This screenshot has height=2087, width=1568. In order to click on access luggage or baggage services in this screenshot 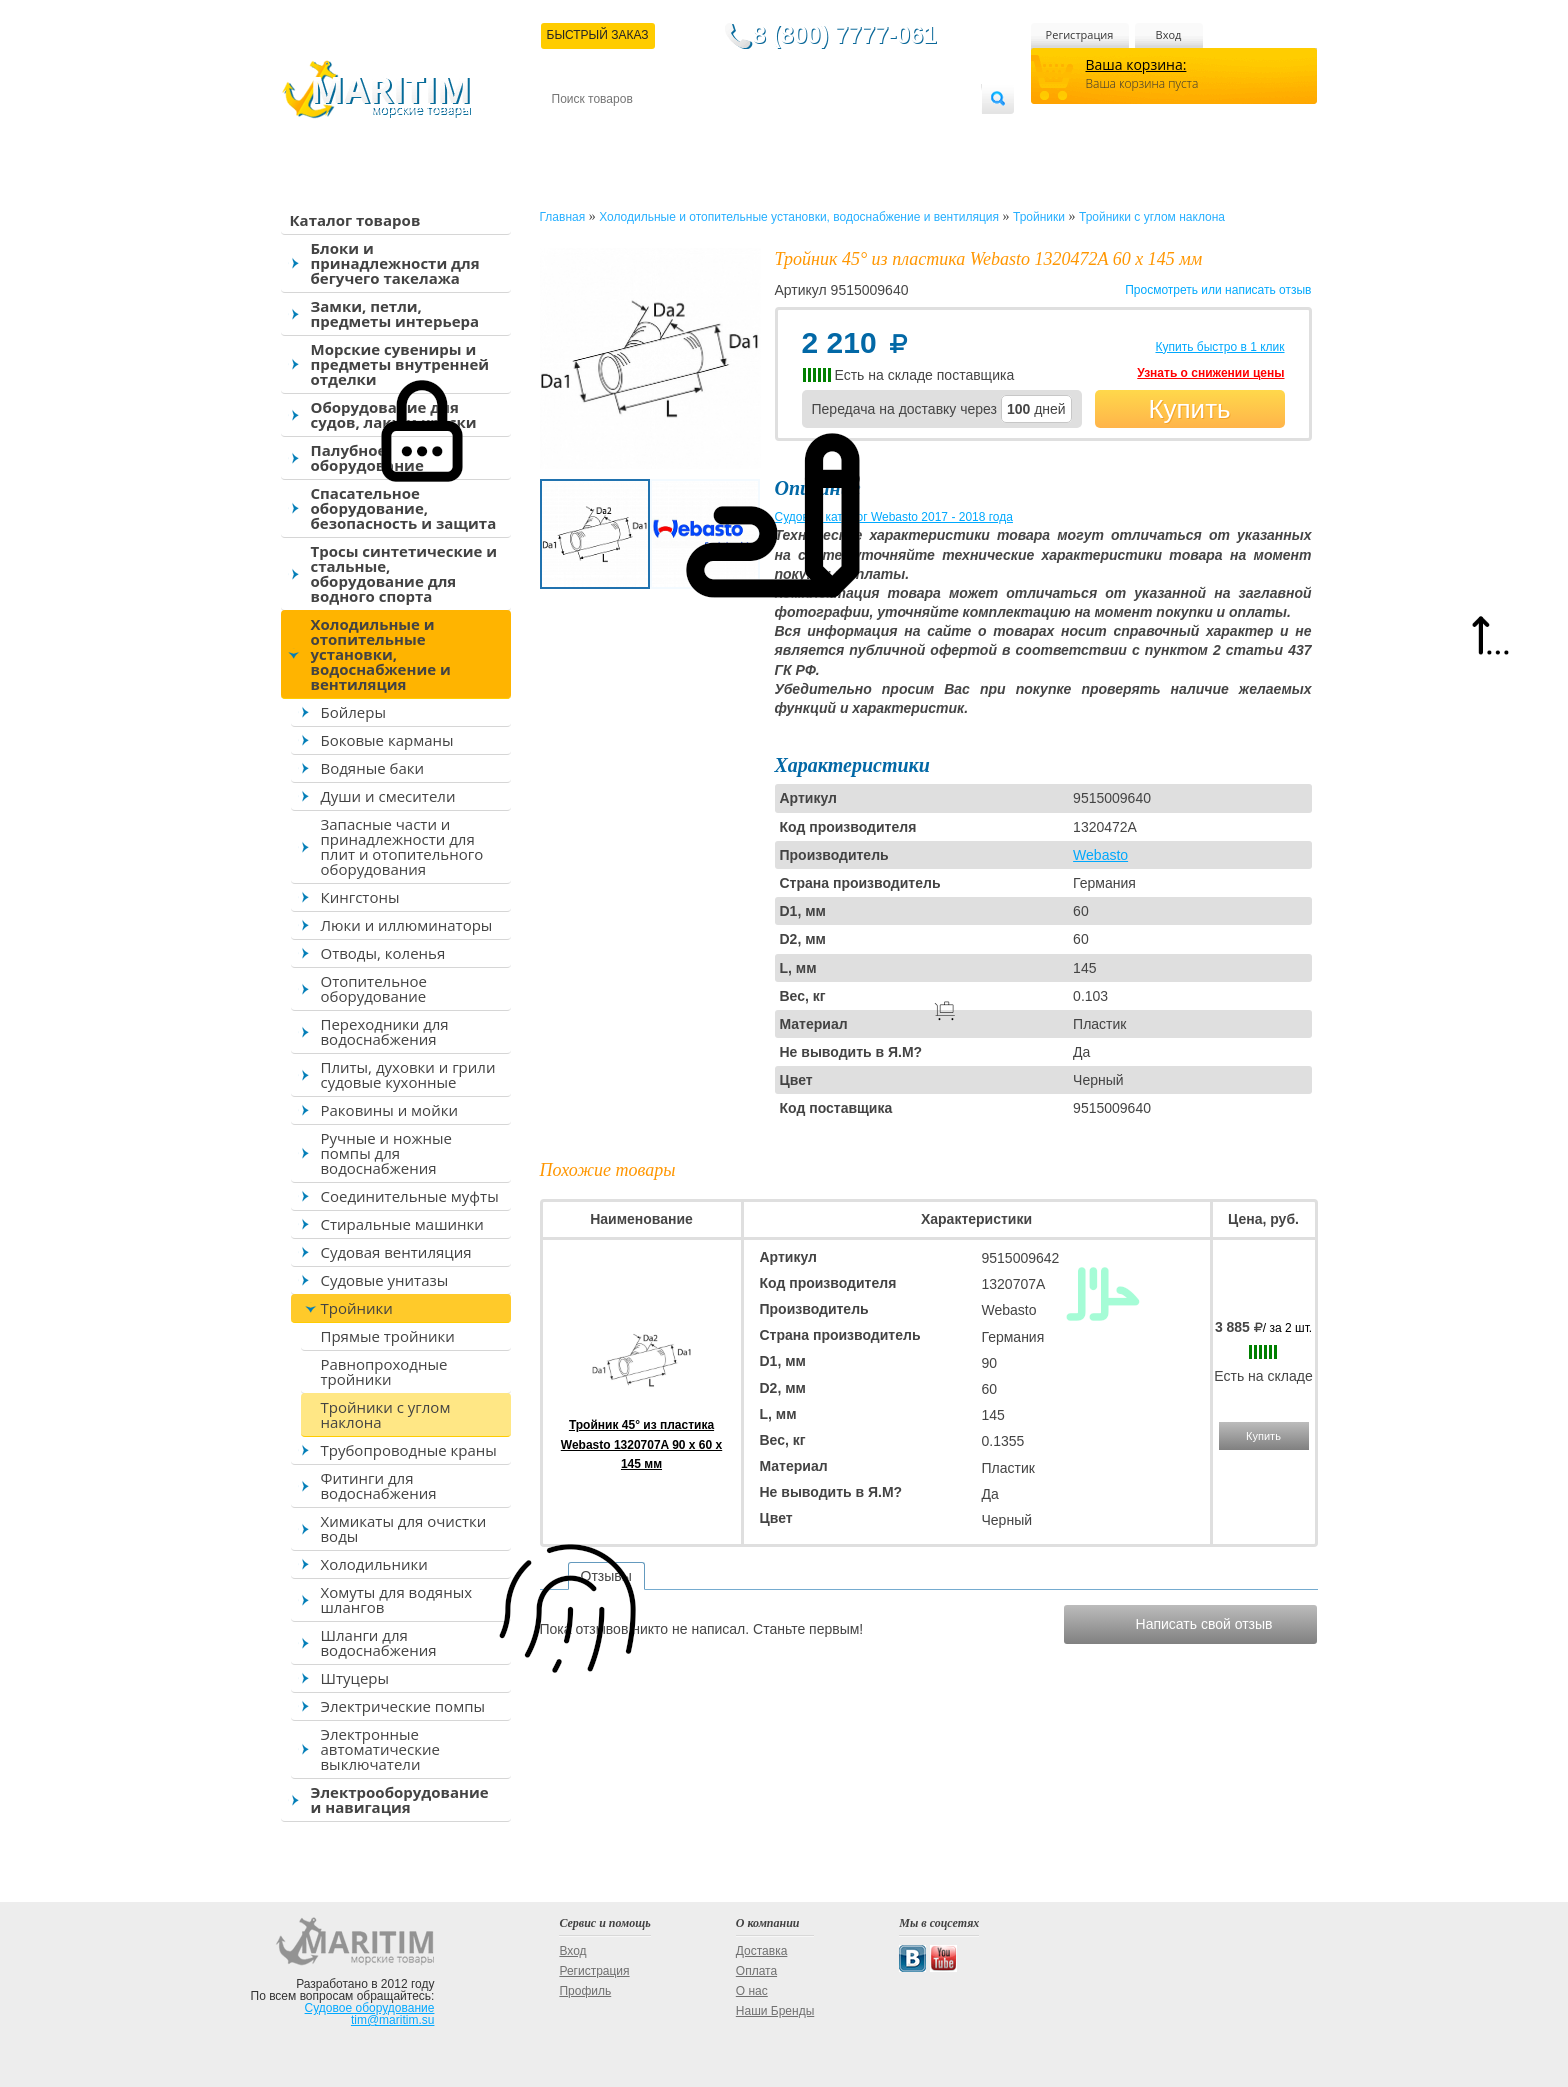, I will do `click(944, 1010)`.